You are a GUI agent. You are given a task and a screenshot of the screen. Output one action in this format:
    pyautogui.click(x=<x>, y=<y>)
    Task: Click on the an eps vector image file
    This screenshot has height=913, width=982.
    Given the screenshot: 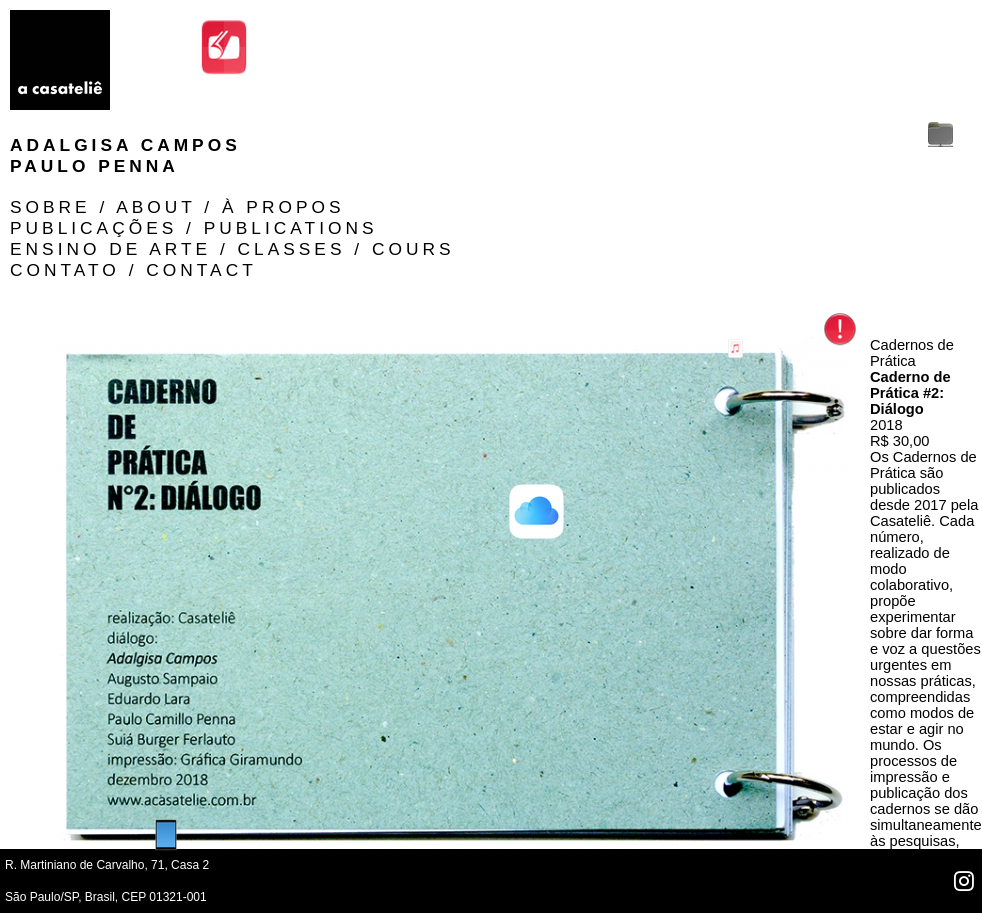 What is the action you would take?
    pyautogui.click(x=224, y=47)
    